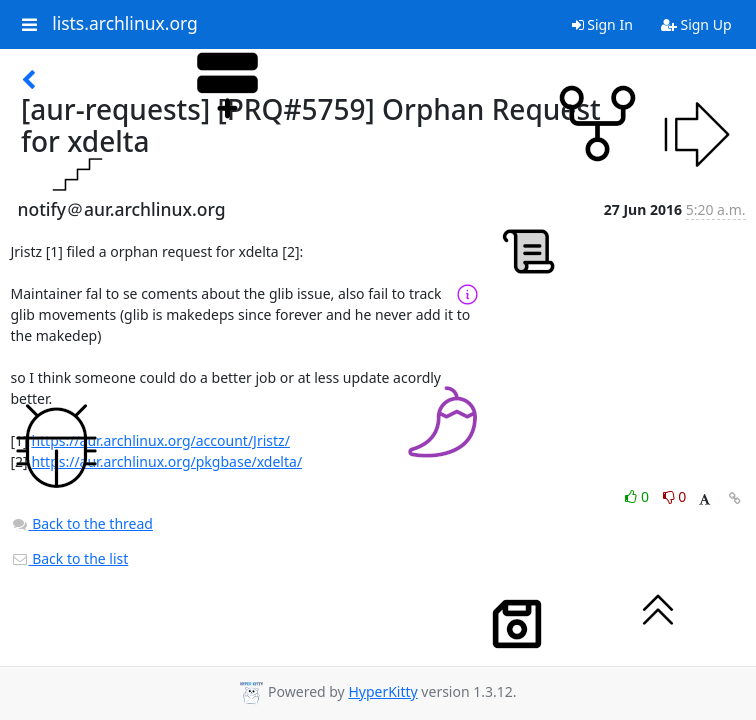 This screenshot has width=756, height=720. I want to click on view terms and conditions or legal document, so click(530, 251).